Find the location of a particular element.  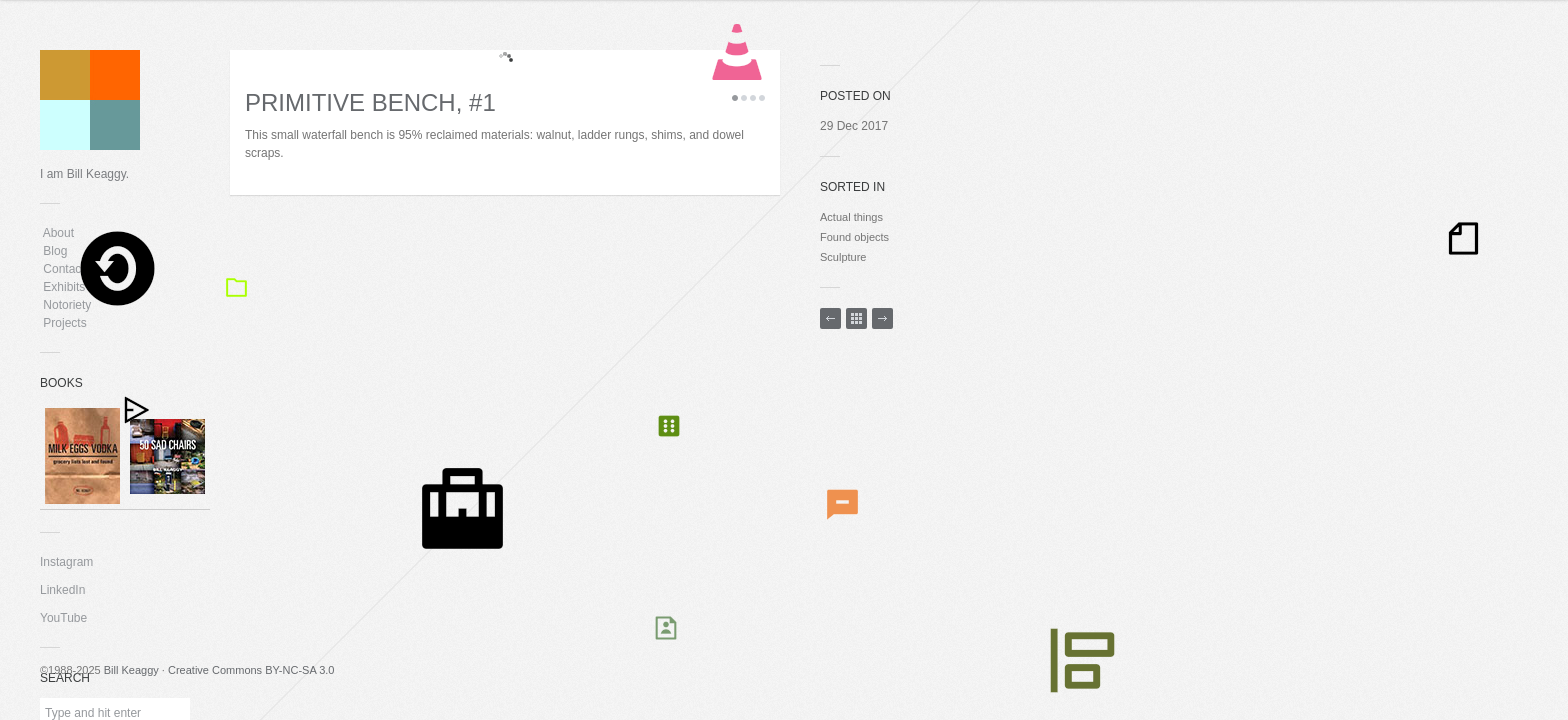

access work or business documents is located at coordinates (462, 512).